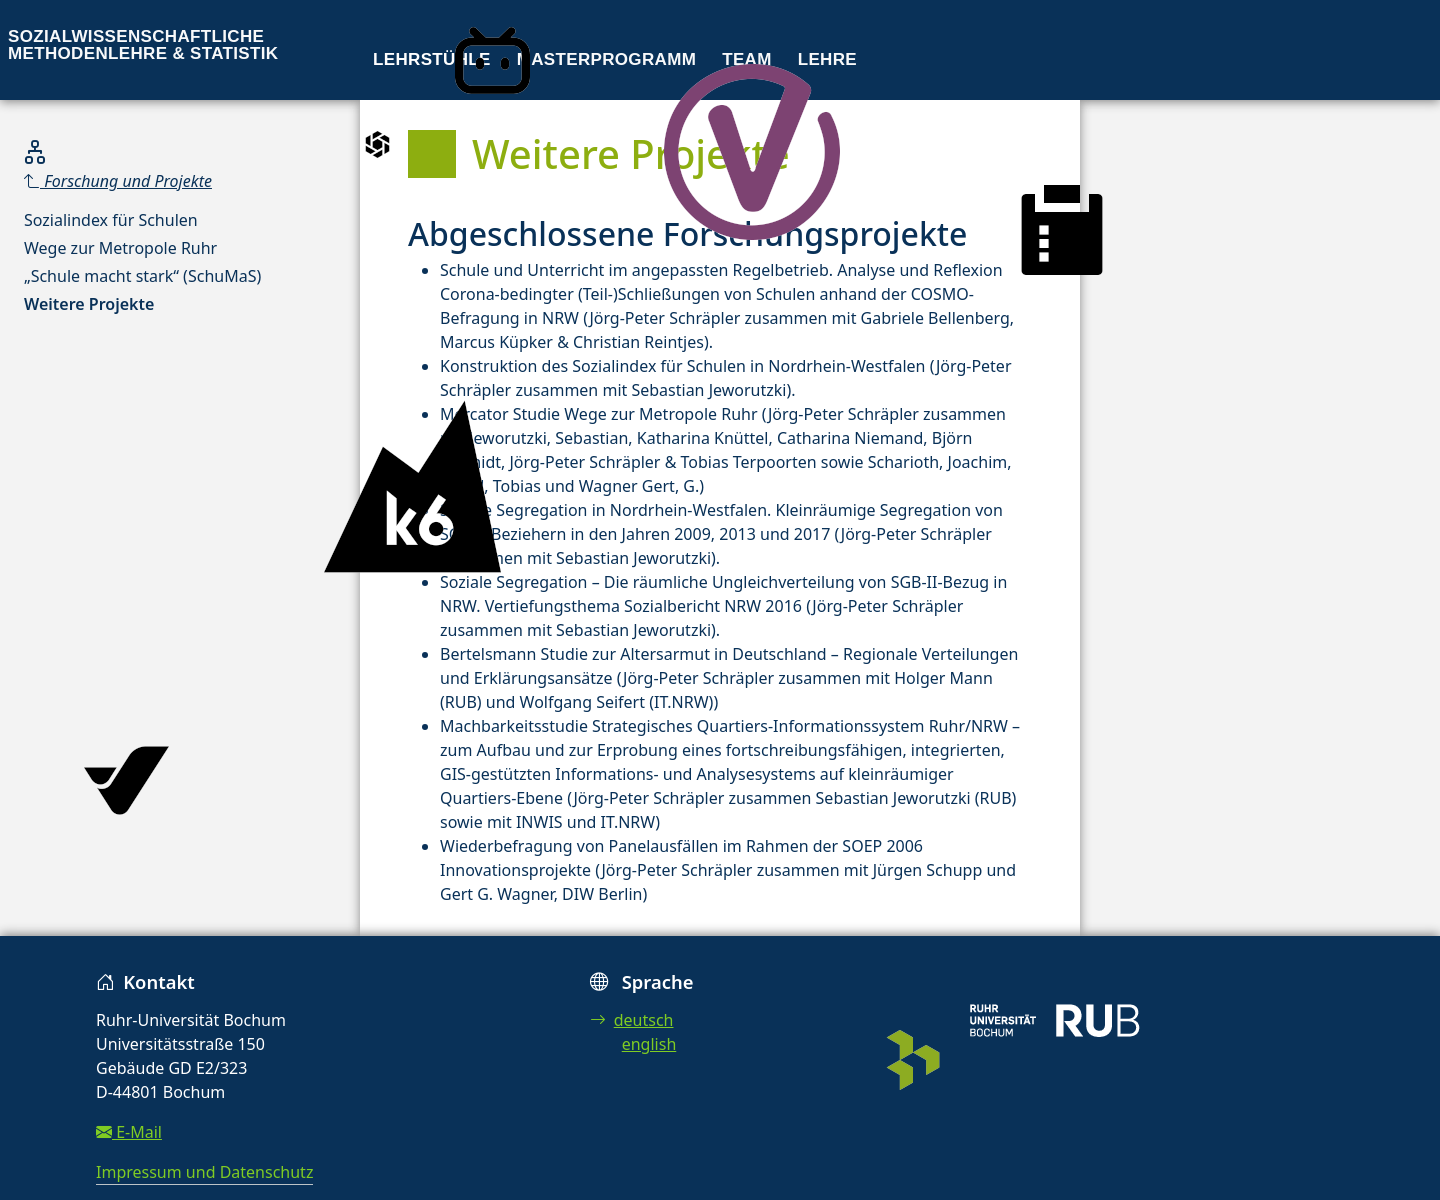  I want to click on voip.ms logo, so click(126, 780).